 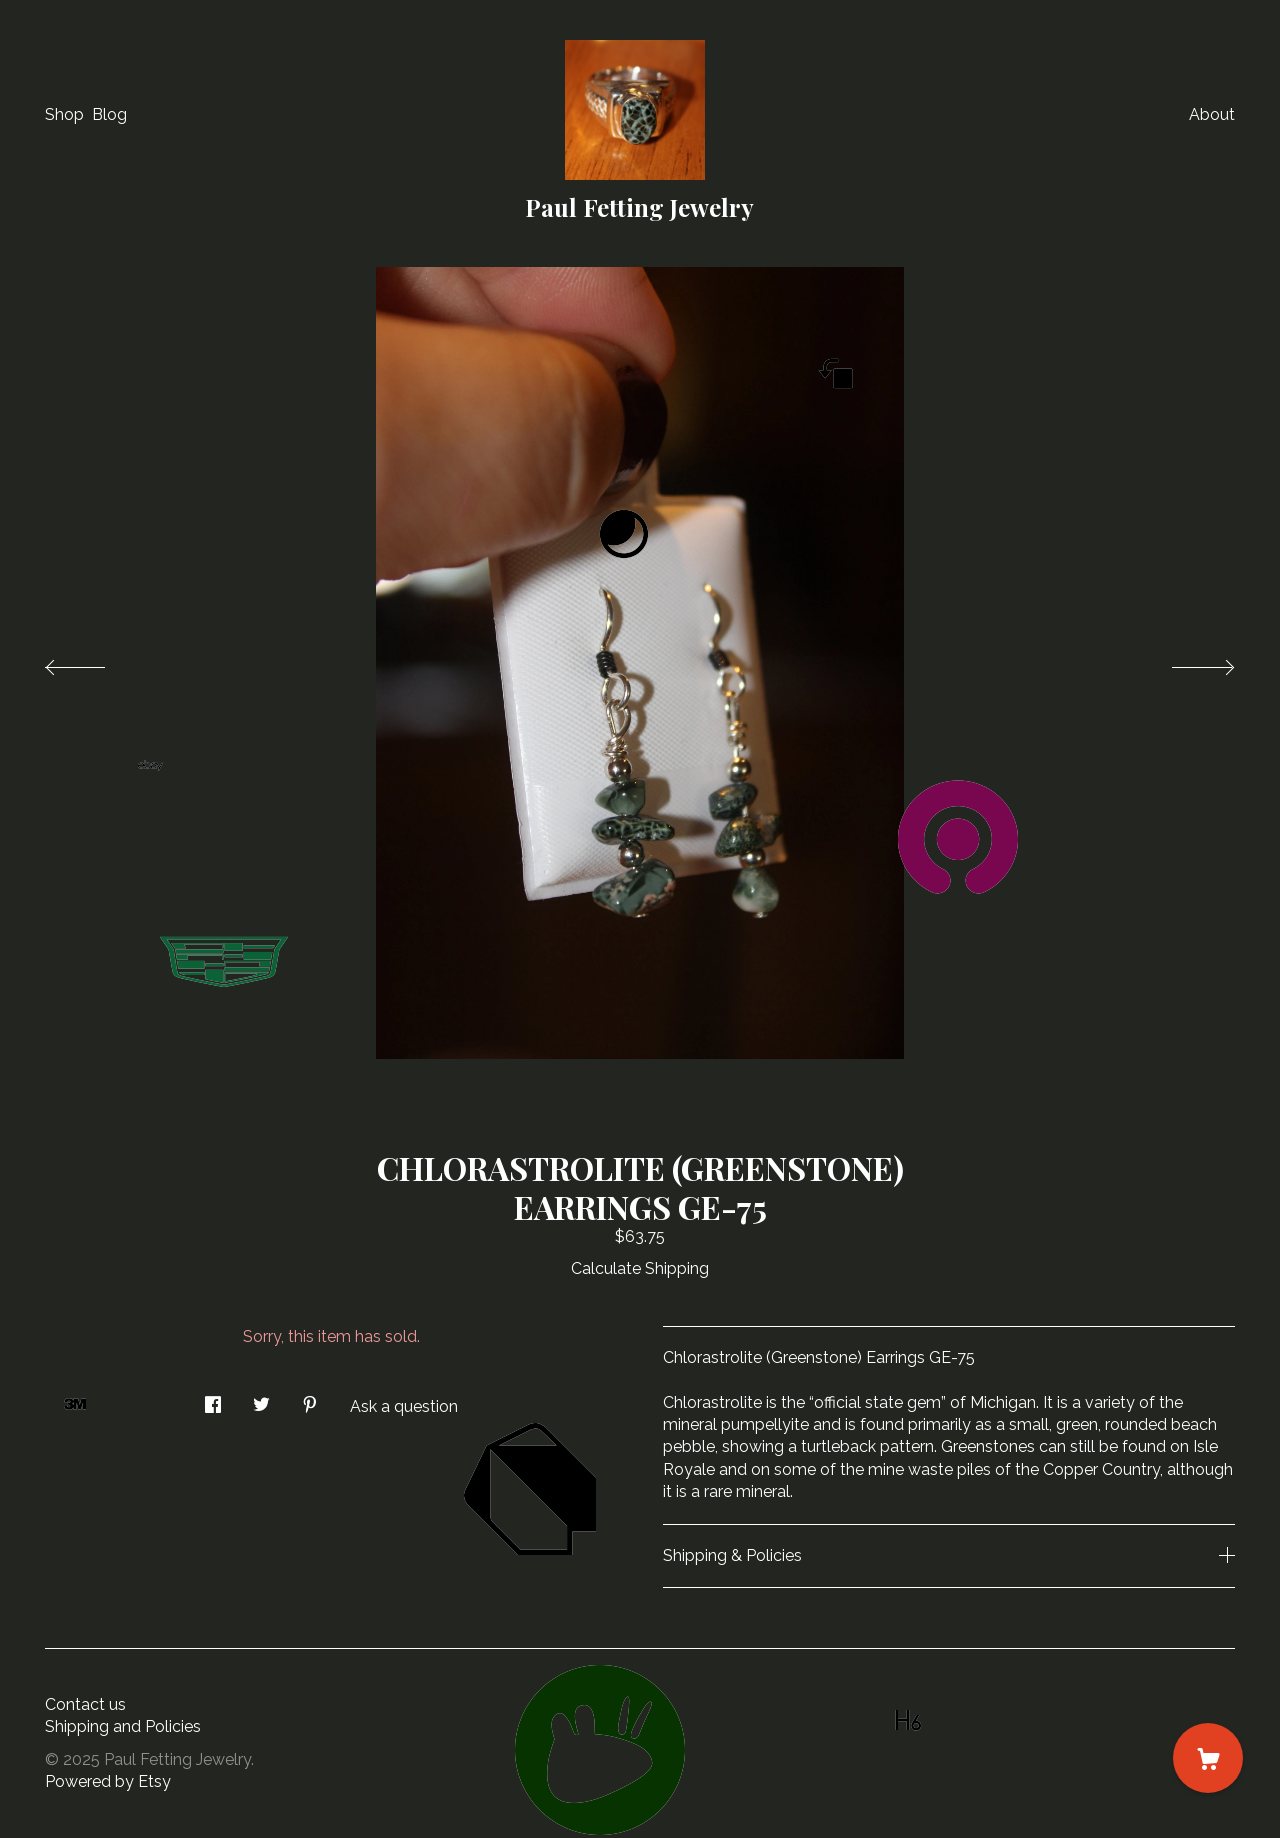 What do you see at coordinates (600, 1750) in the screenshot?
I see `xubuntu linux distribution logo` at bounding box center [600, 1750].